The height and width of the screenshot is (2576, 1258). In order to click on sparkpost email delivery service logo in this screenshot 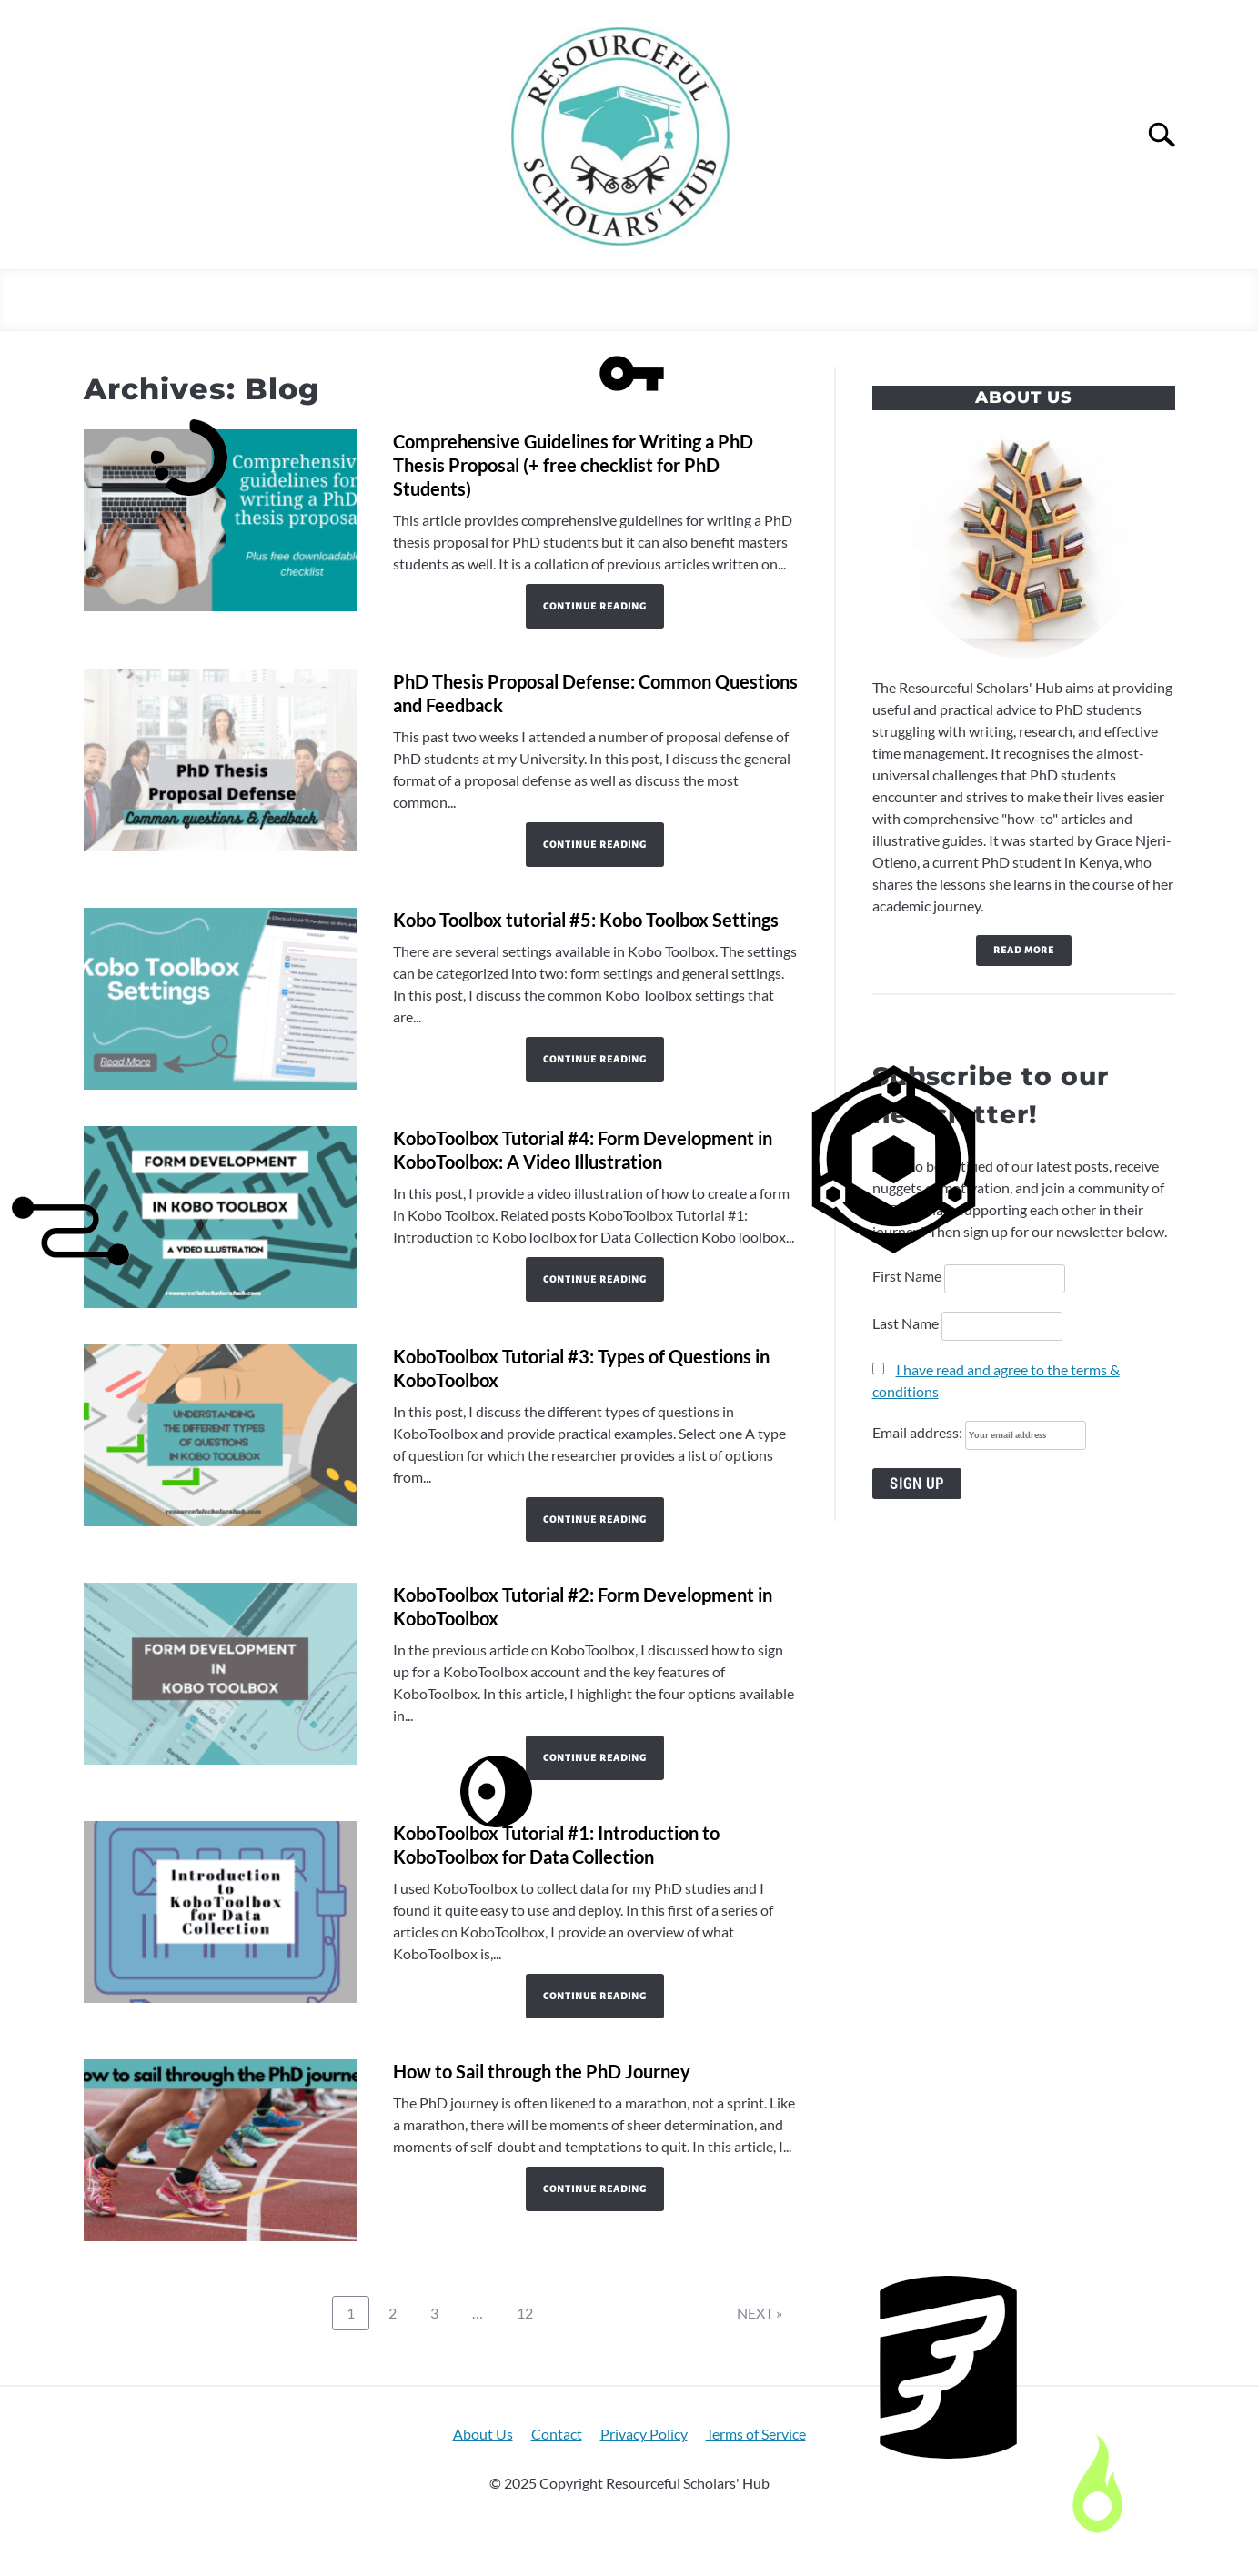, I will do `click(1097, 2483)`.